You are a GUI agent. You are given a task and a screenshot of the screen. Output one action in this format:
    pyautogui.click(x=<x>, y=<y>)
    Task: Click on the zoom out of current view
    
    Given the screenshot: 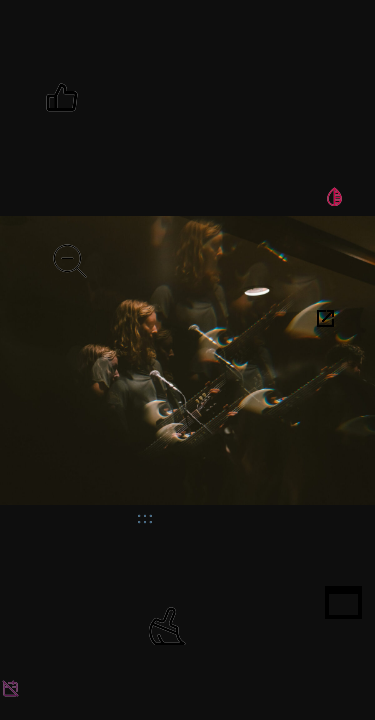 What is the action you would take?
    pyautogui.click(x=70, y=261)
    